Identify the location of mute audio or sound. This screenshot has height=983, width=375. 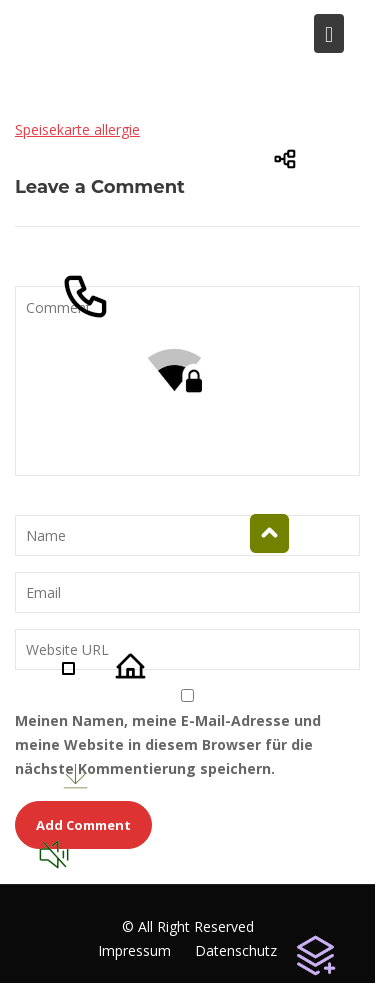
(53, 854).